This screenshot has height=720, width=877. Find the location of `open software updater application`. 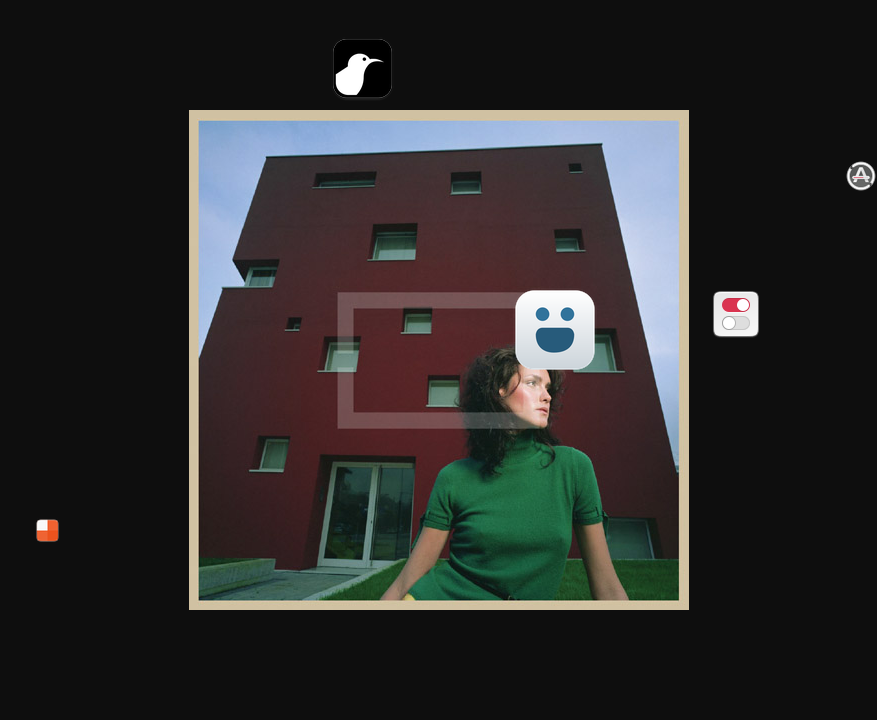

open software updater application is located at coordinates (861, 176).